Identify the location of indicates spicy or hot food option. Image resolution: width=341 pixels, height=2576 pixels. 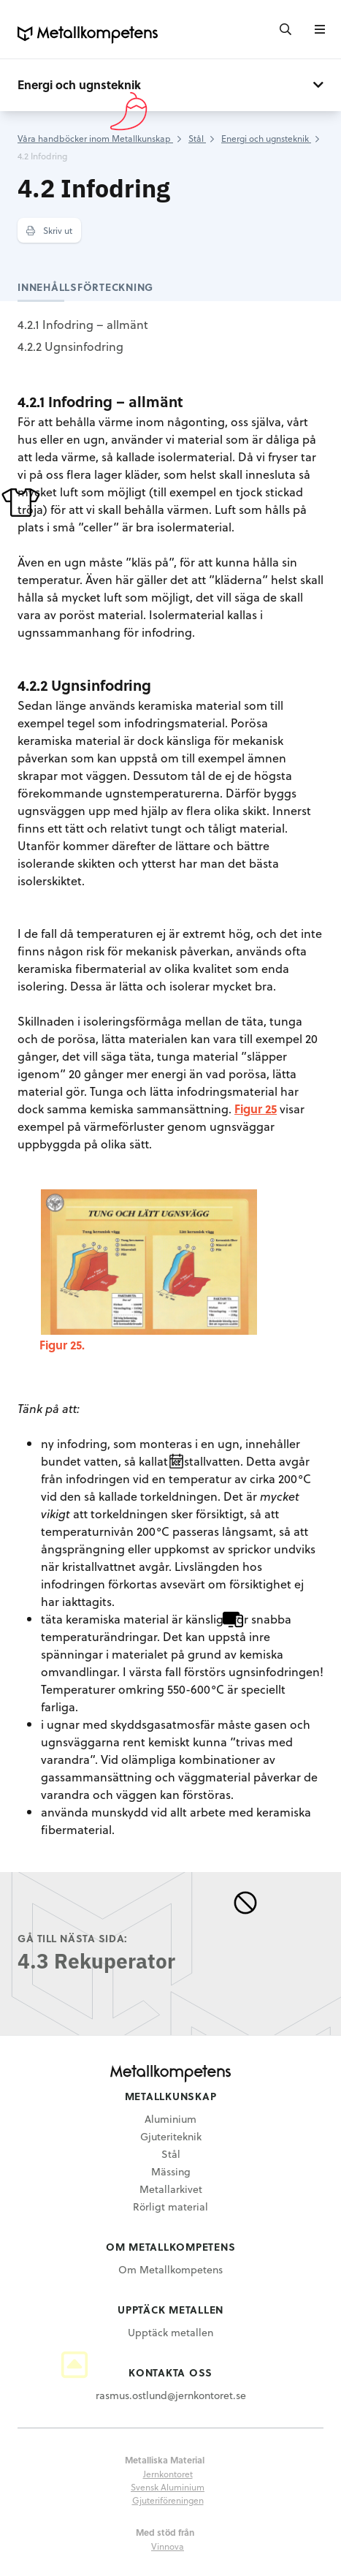
(131, 113).